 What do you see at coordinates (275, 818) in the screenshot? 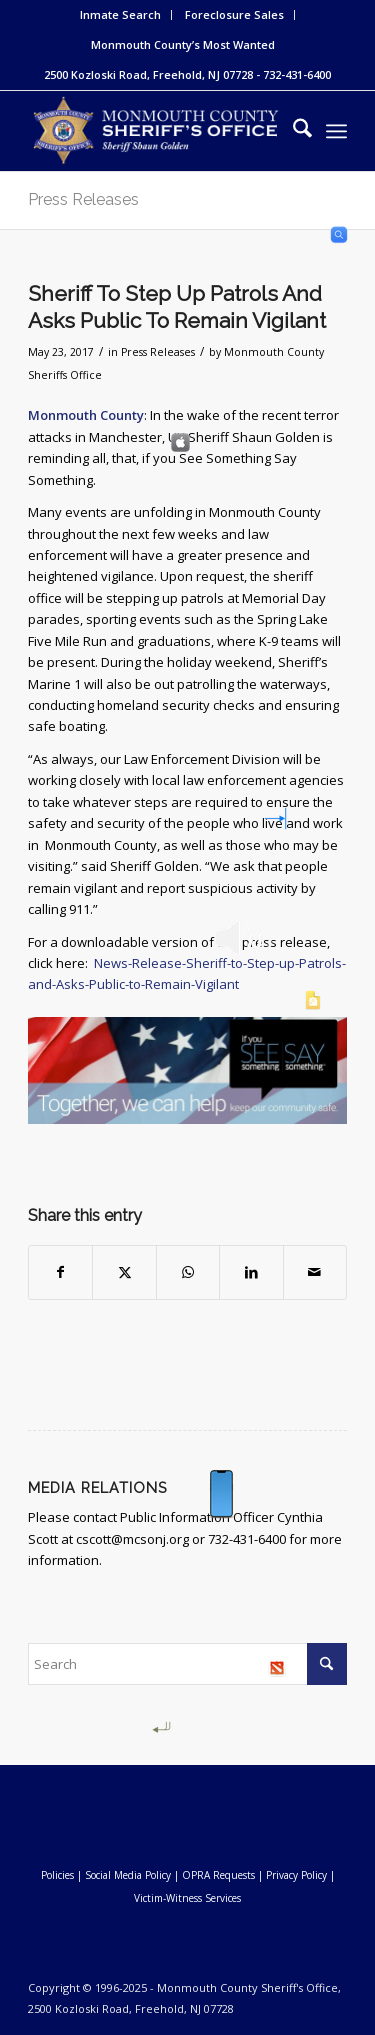
I see `go to the last item or page` at bounding box center [275, 818].